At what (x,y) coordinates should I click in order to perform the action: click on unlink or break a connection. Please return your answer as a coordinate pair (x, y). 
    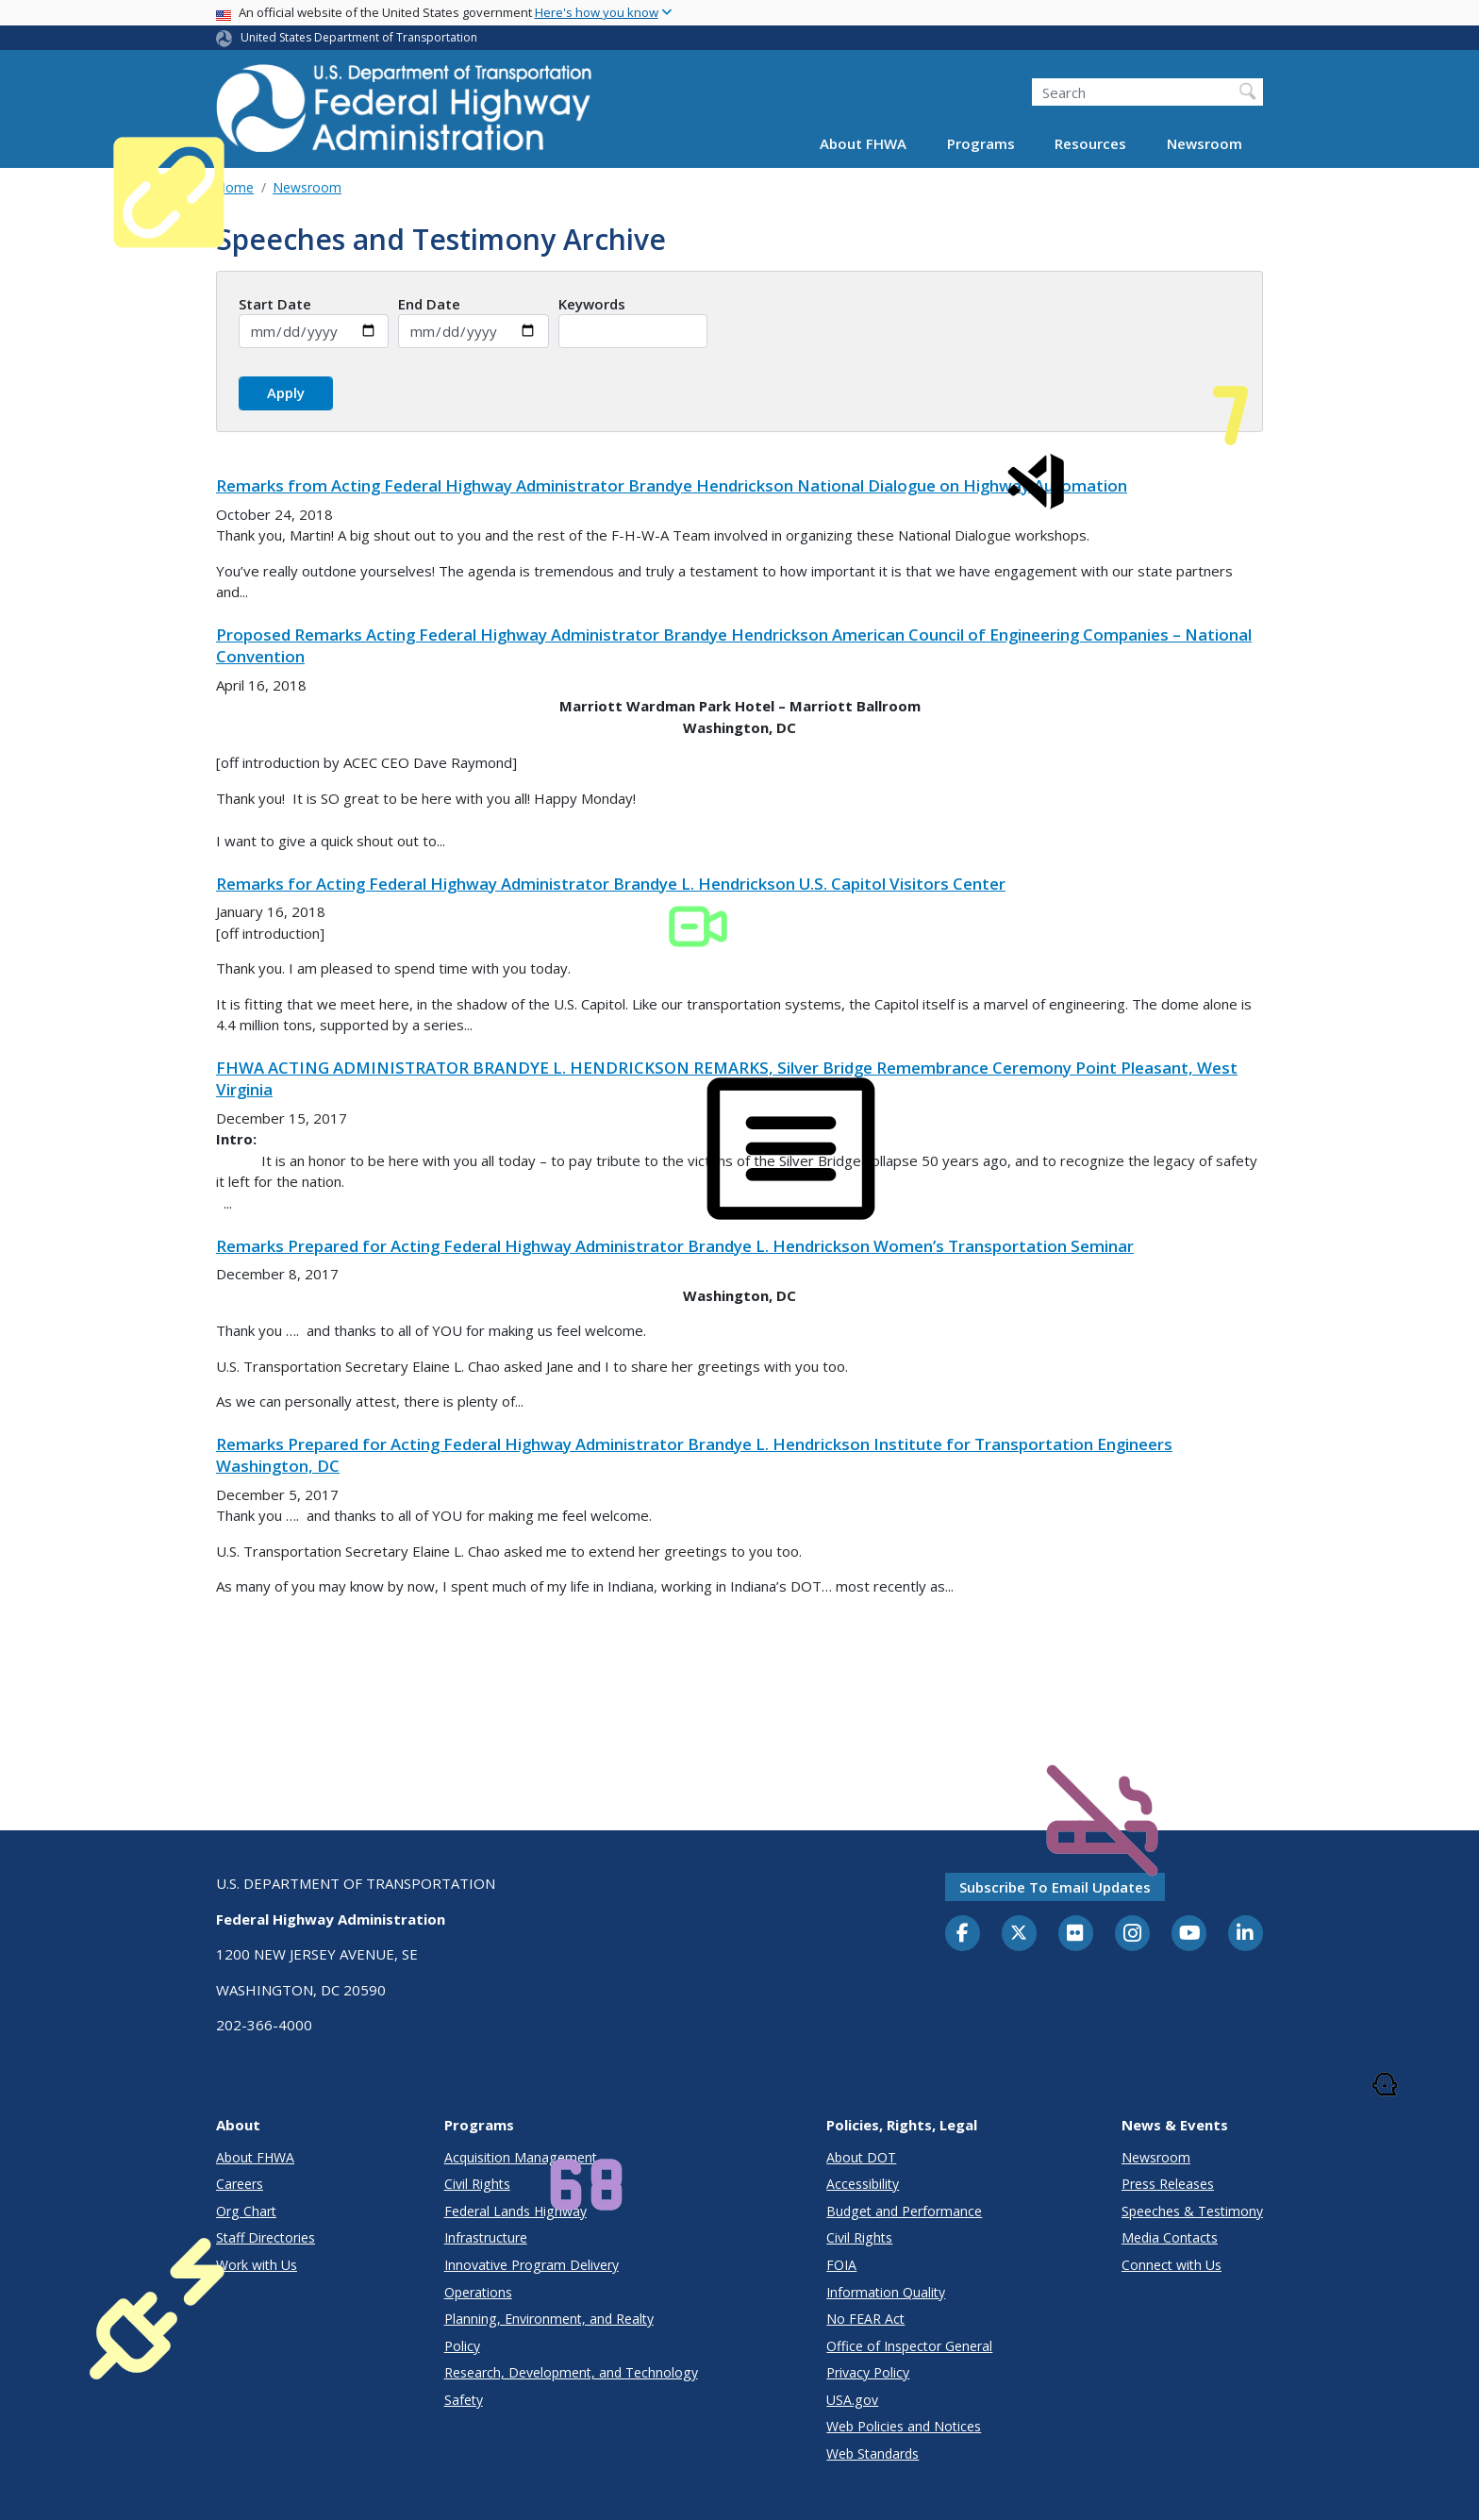
    Looking at the image, I should click on (169, 192).